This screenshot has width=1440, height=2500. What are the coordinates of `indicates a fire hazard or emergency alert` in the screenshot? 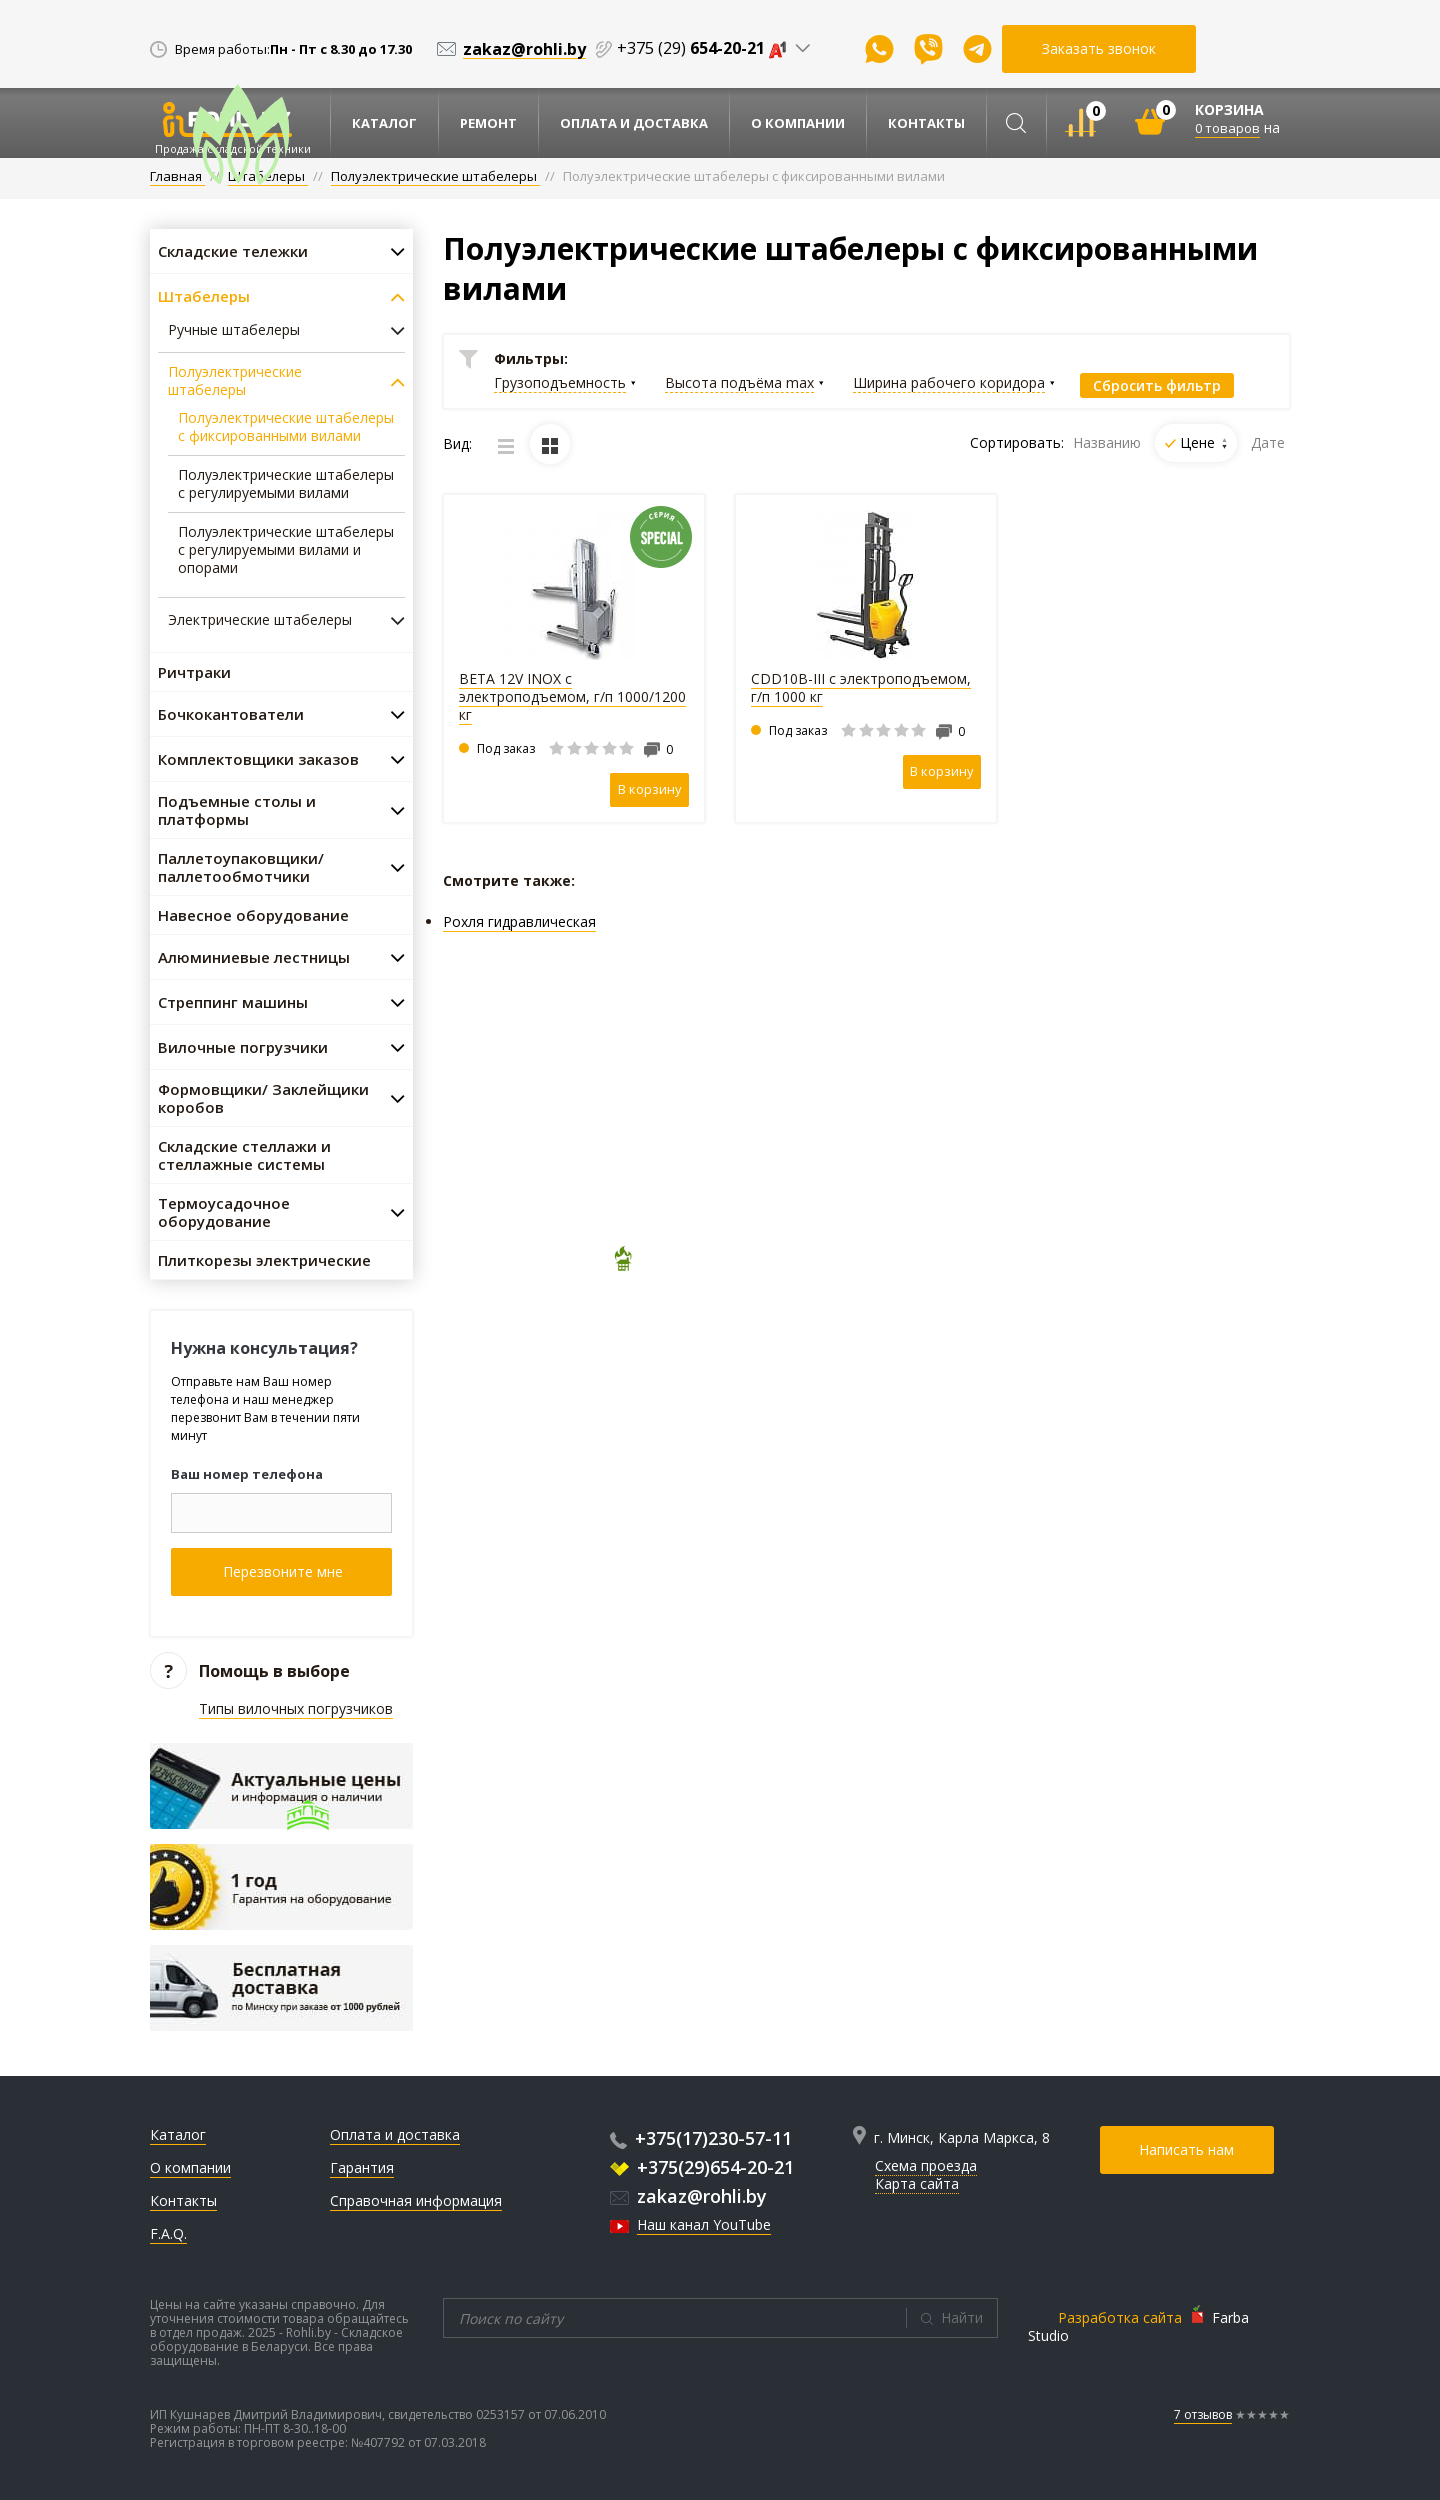 It's located at (623, 1258).